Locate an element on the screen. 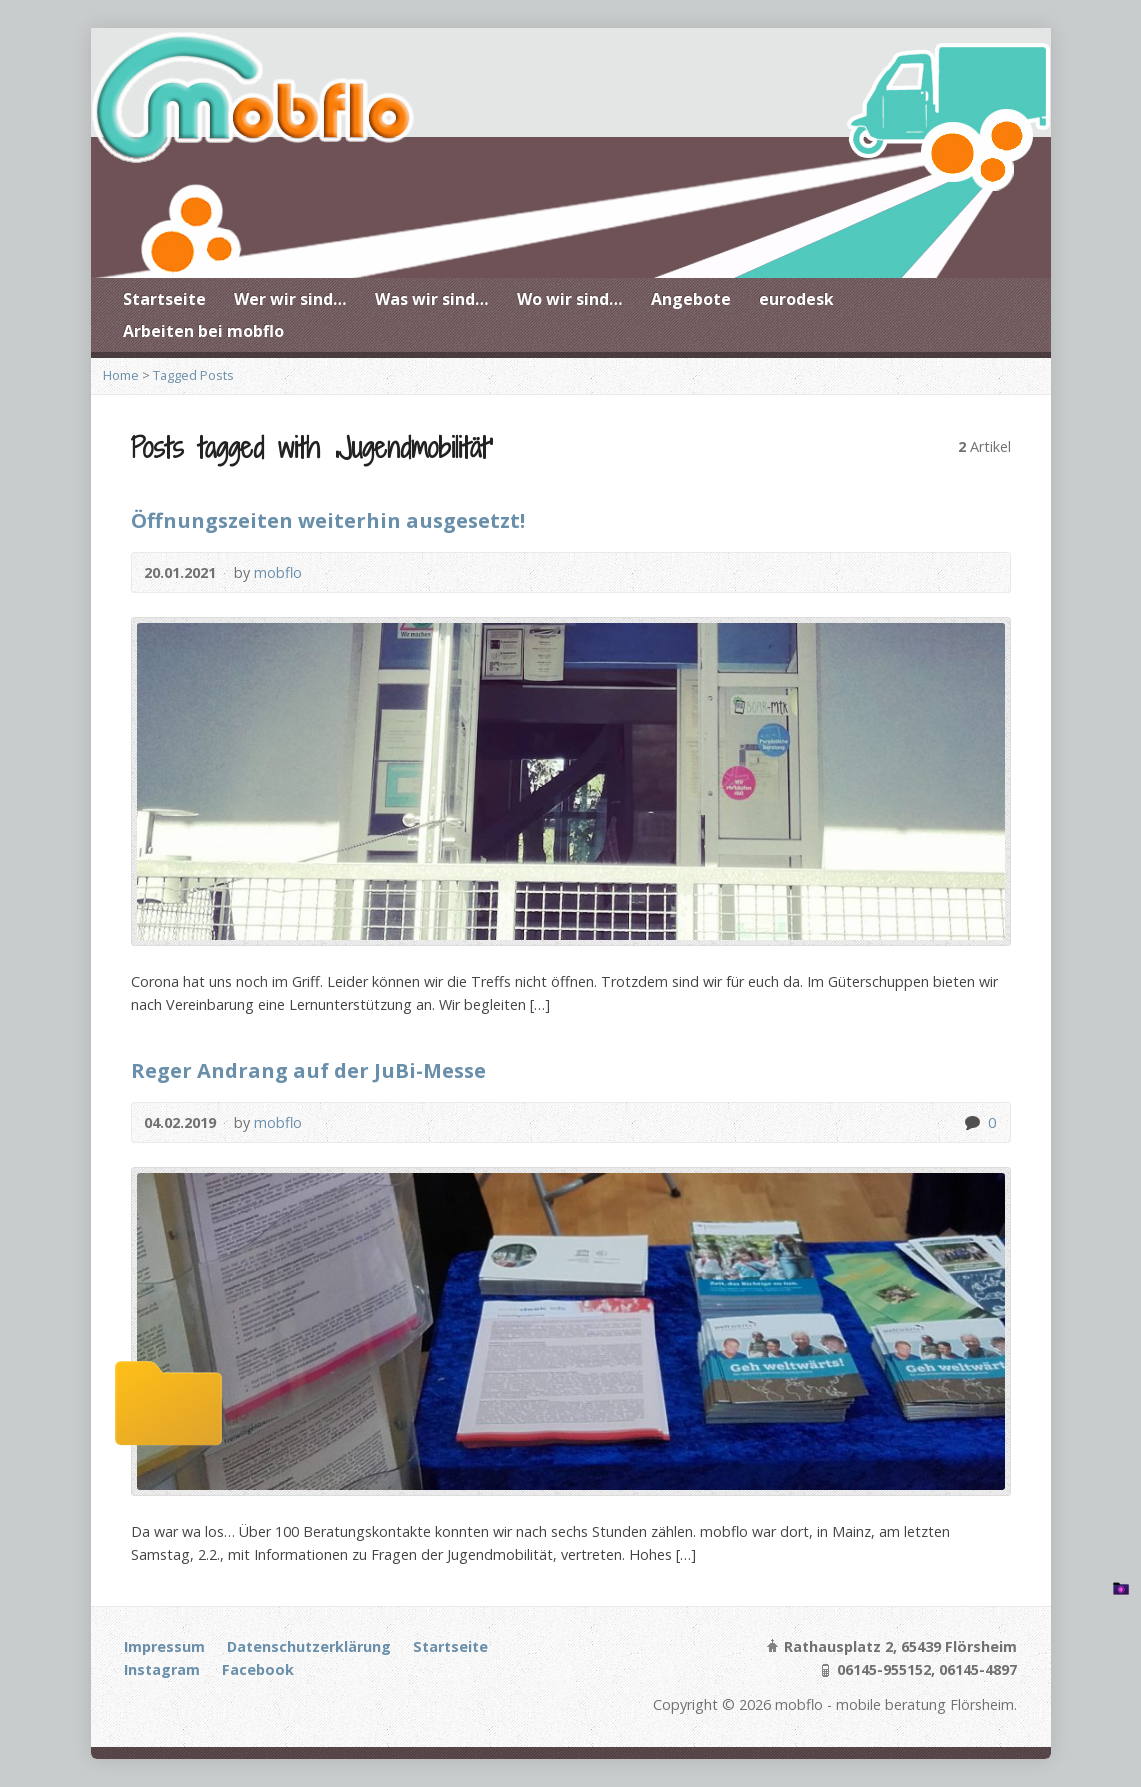  open liveback folder is located at coordinates (168, 1406).